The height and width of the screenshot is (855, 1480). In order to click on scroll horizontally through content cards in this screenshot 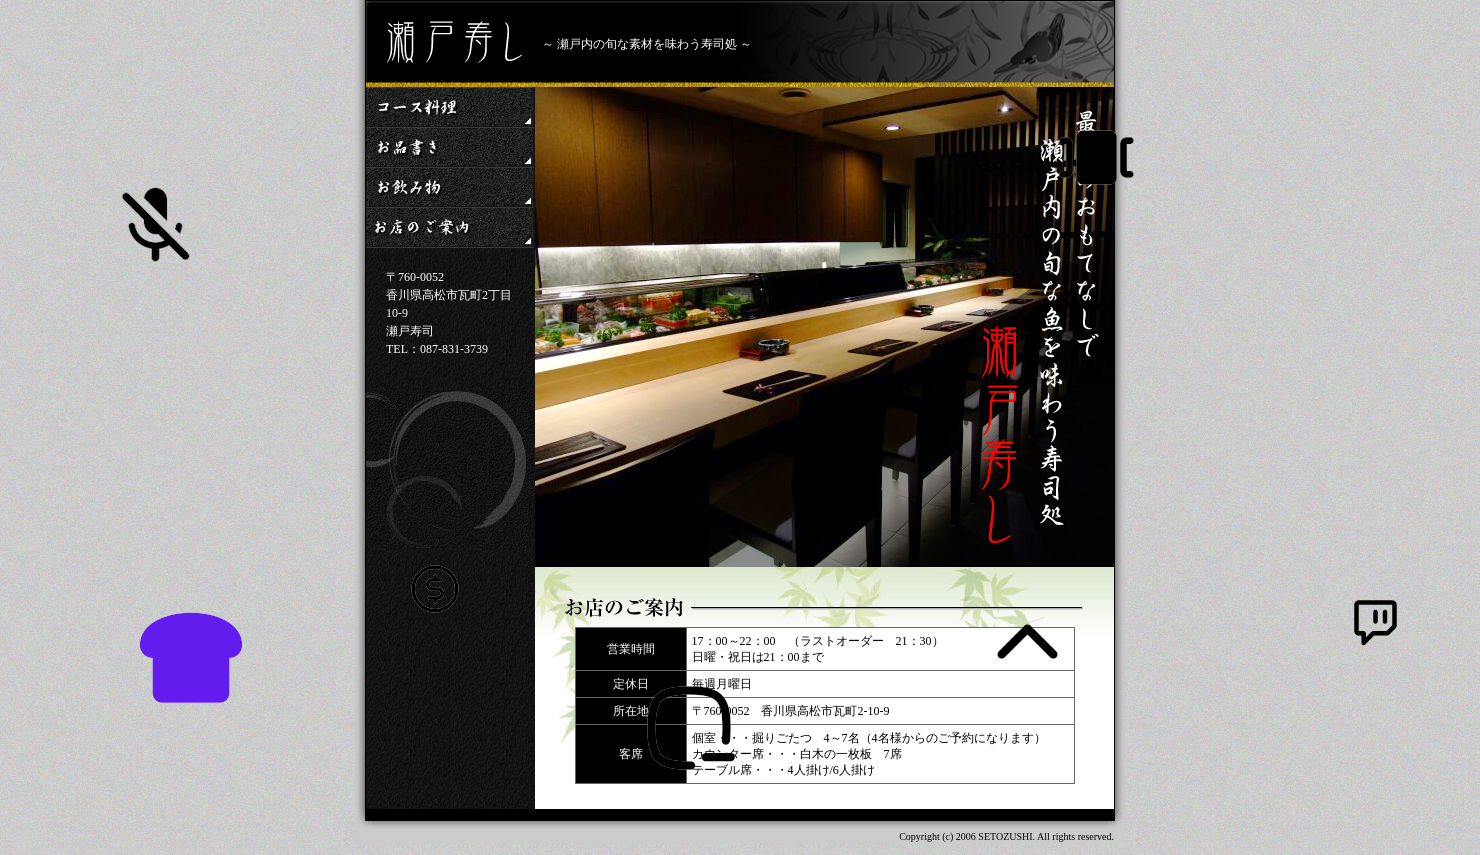, I will do `click(1096, 157)`.